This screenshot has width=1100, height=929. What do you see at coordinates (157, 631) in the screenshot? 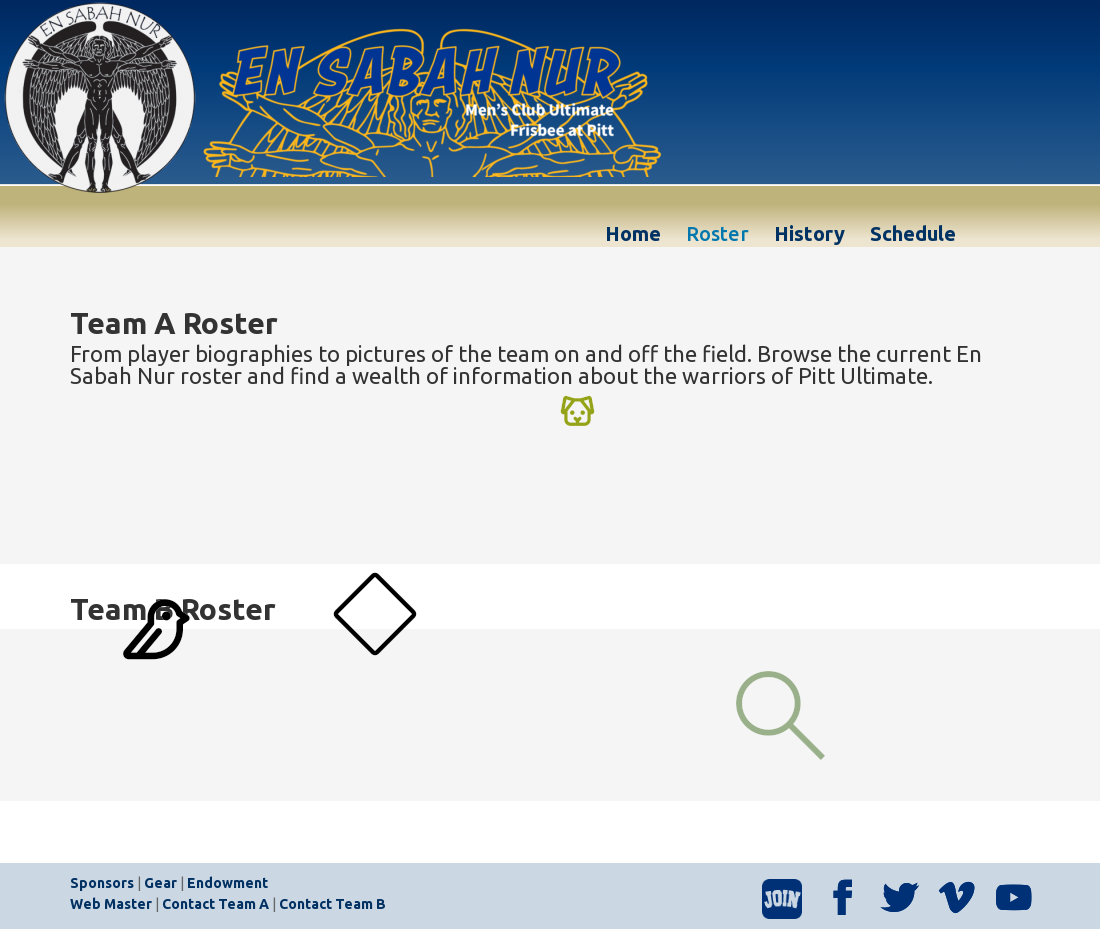
I see `access twitter or social media sharing` at bounding box center [157, 631].